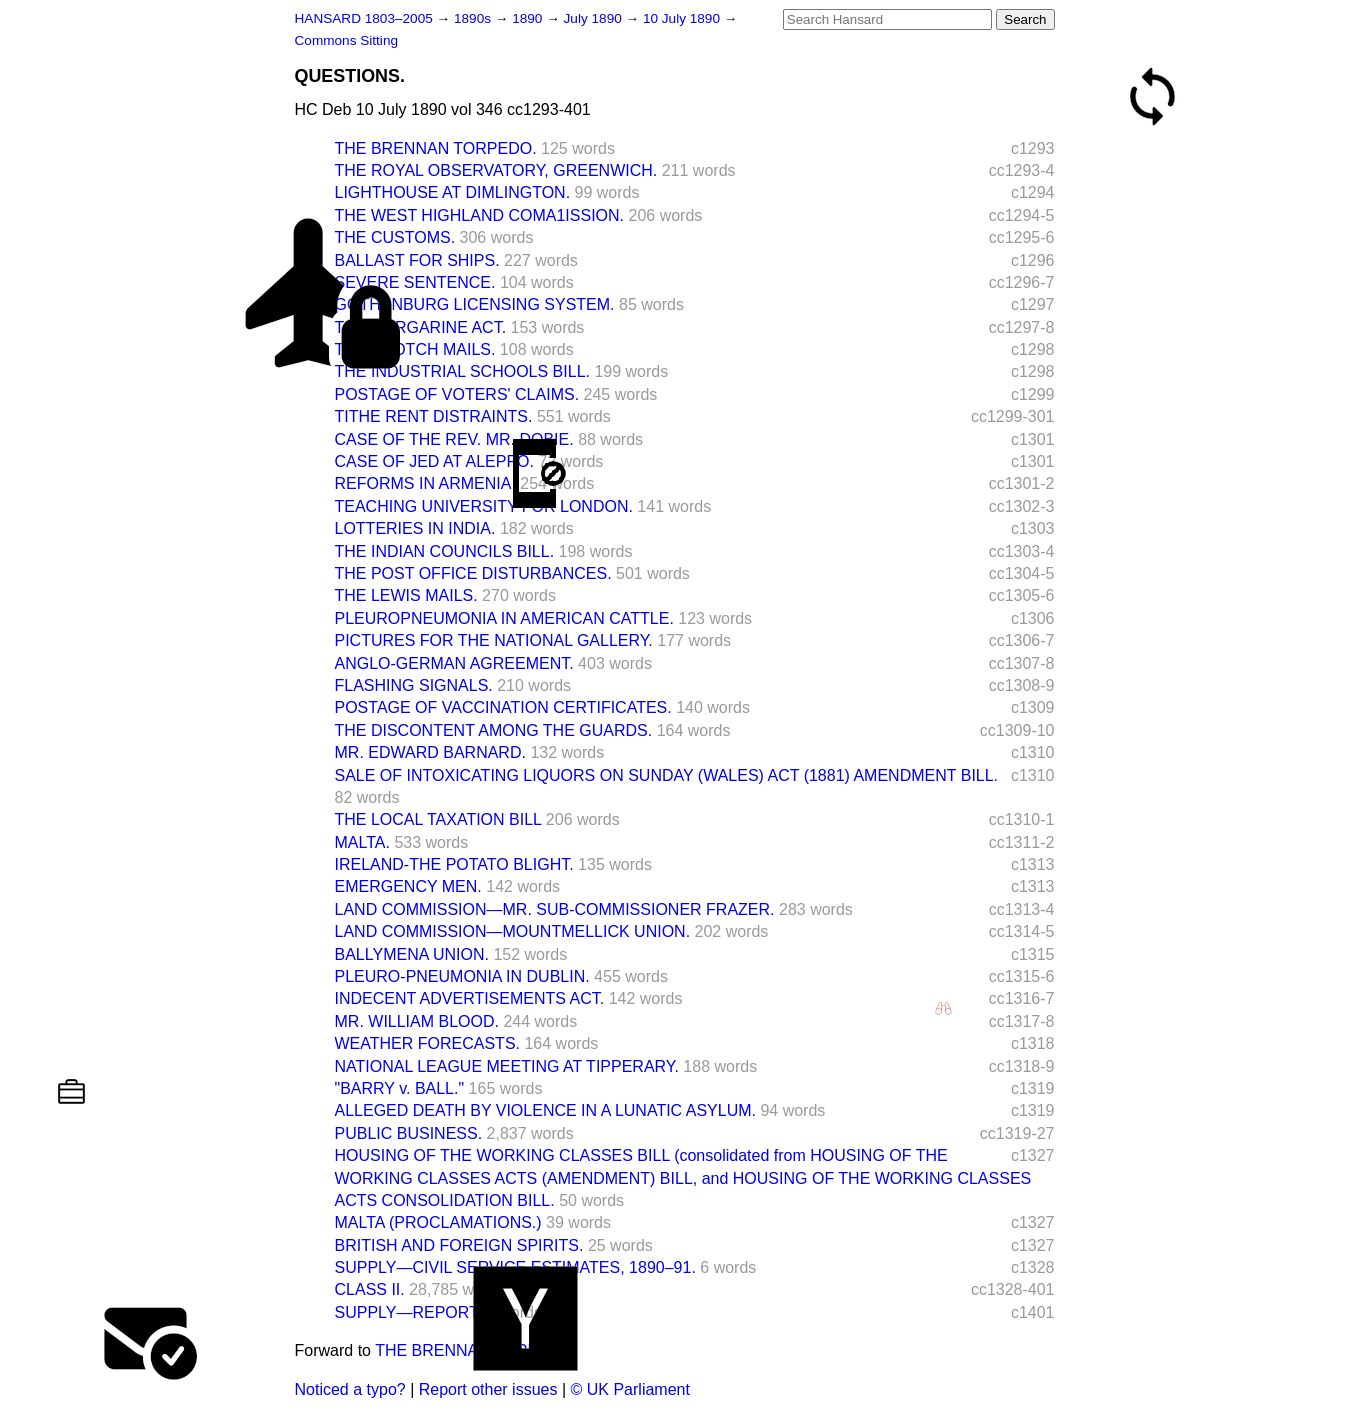  Describe the element at coordinates (316, 293) in the screenshot. I see `airplane mode is locked or restricted` at that location.